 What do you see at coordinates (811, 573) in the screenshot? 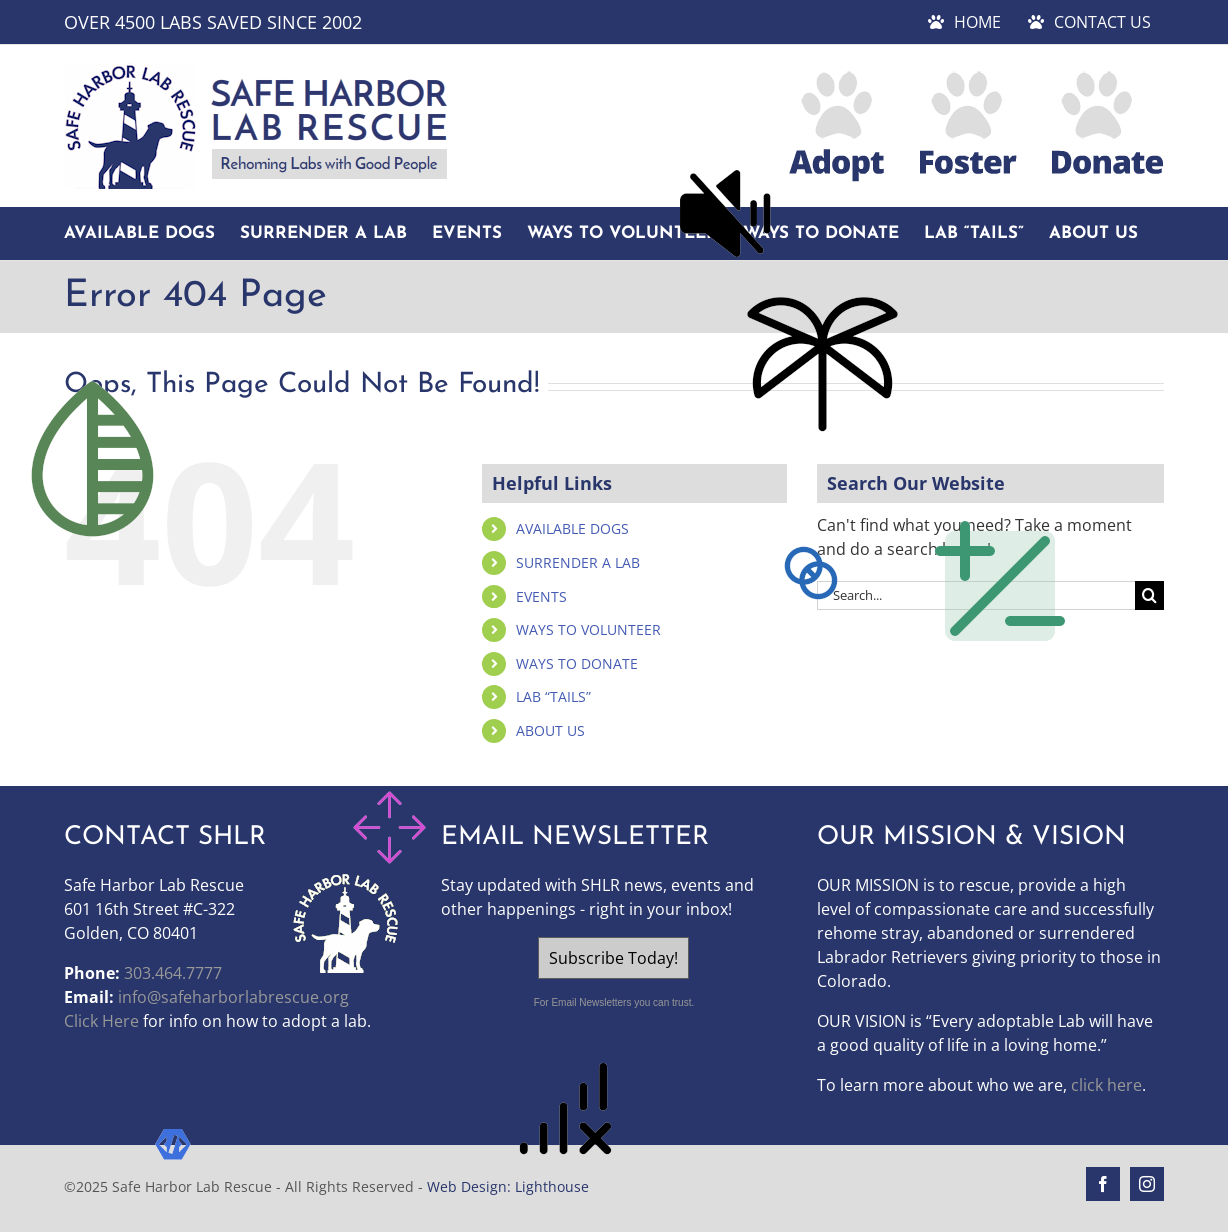
I see `intersect or merge selected objects` at bounding box center [811, 573].